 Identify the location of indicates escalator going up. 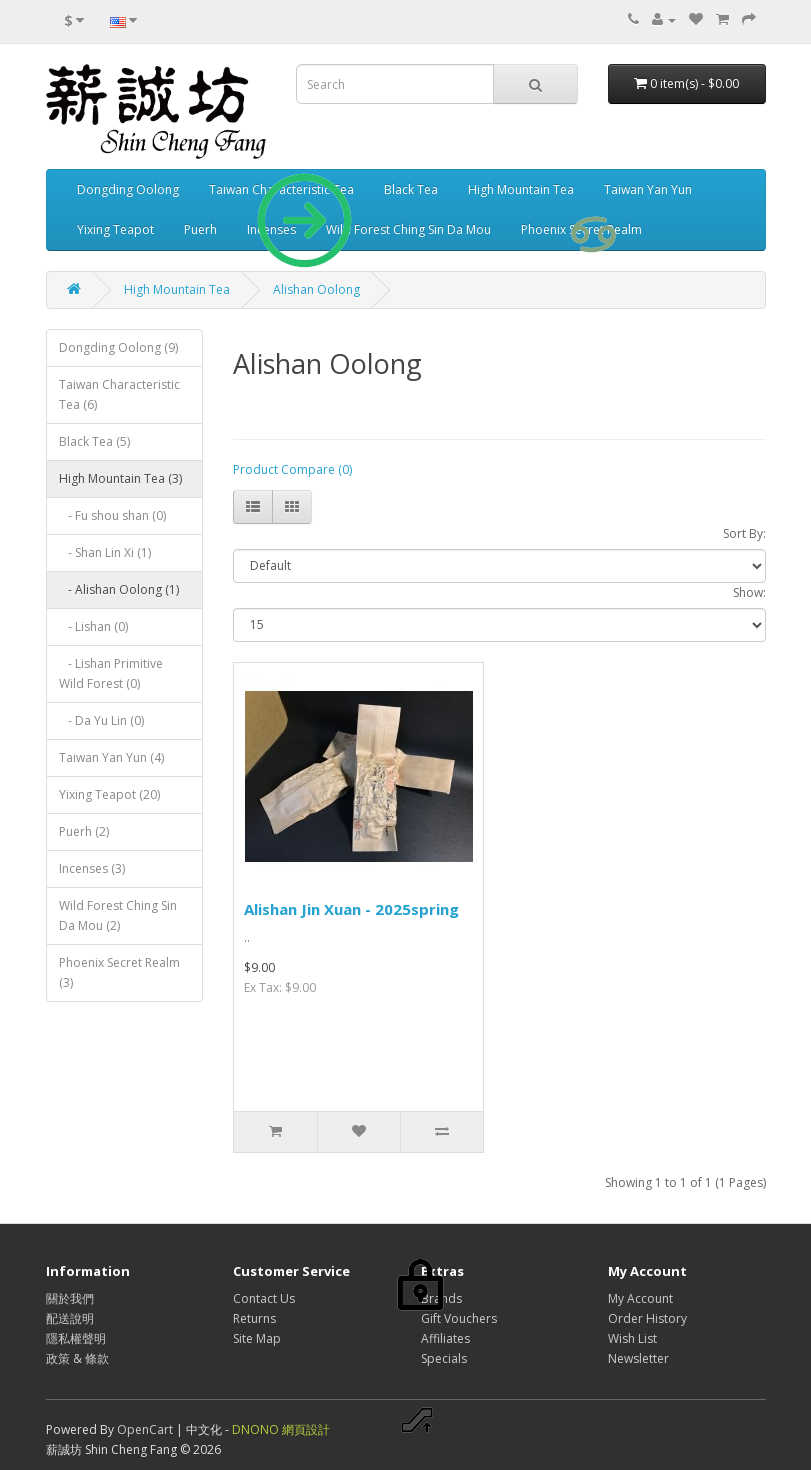
(417, 1420).